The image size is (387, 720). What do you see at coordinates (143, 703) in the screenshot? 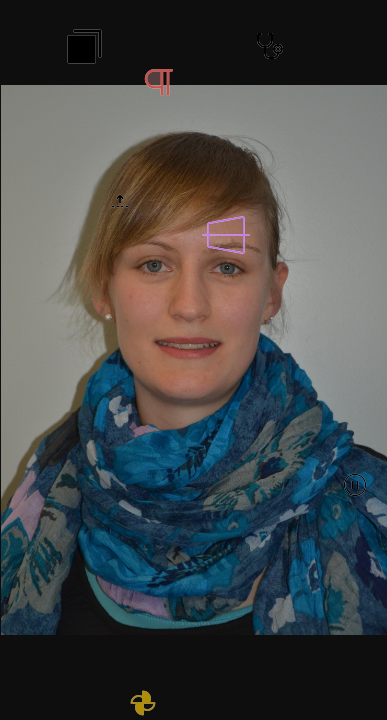
I see `open google photos` at bounding box center [143, 703].